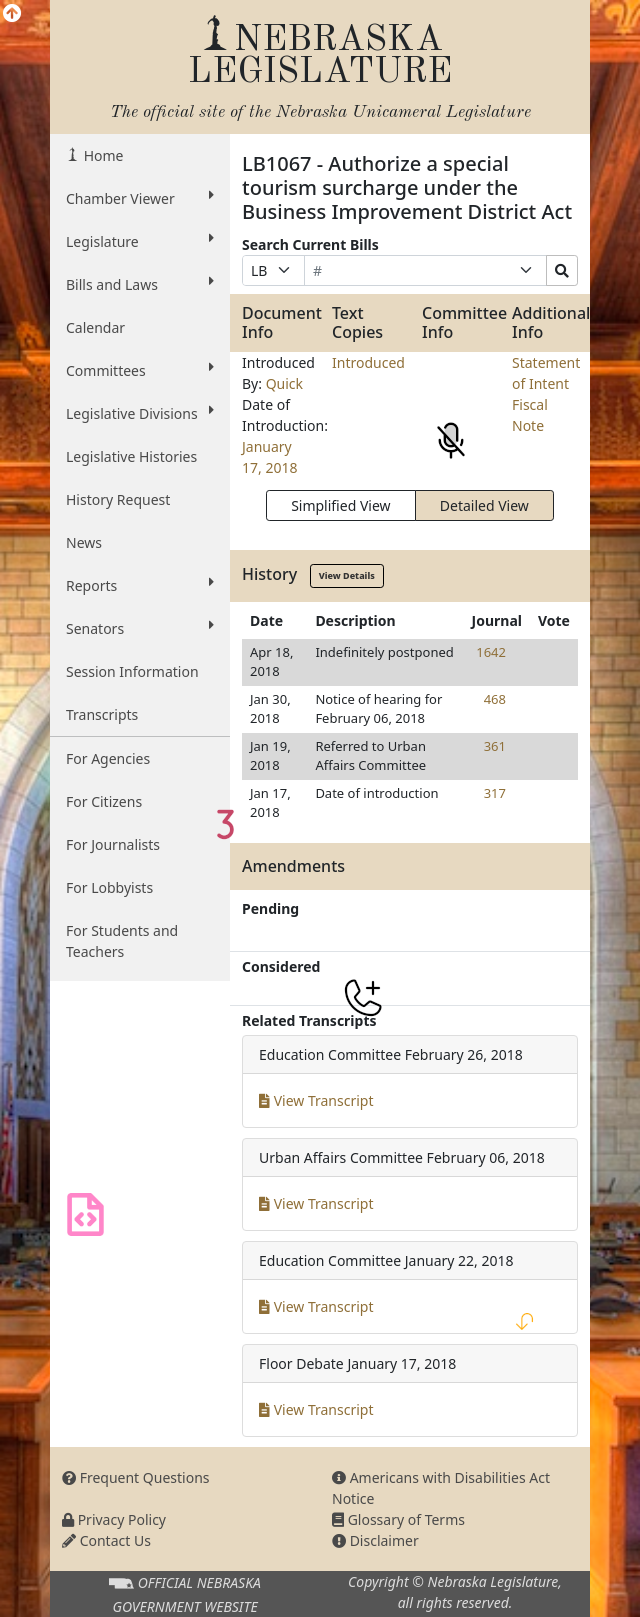 The width and height of the screenshot is (640, 1617). What do you see at coordinates (451, 440) in the screenshot?
I see `mute your microphone` at bounding box center [451, 440].